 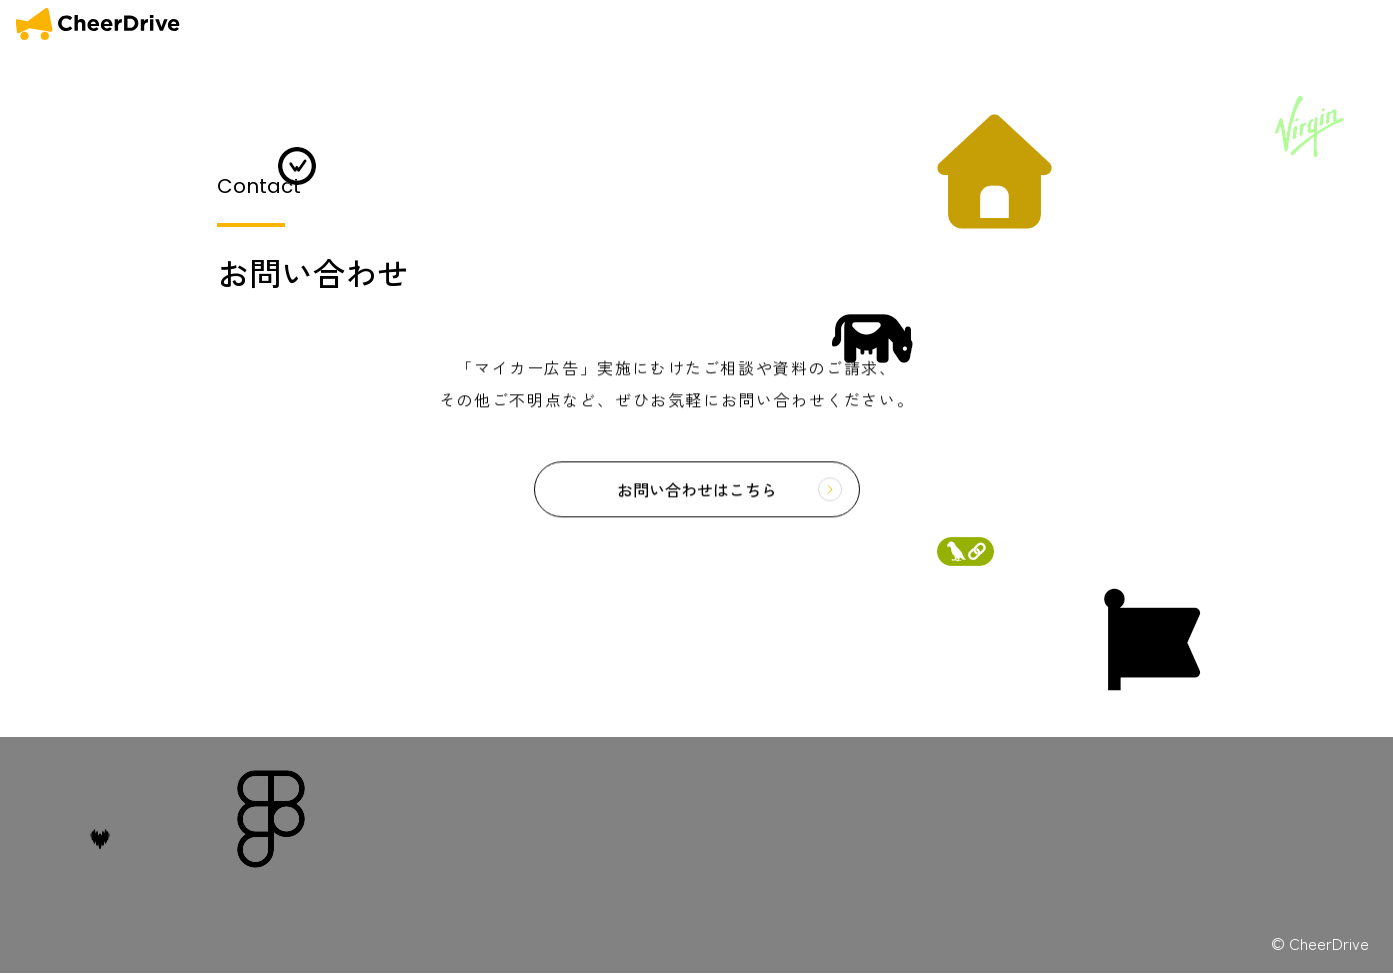 I want to click on indicates dairy or farm-related content, so click(x=872, y=338).